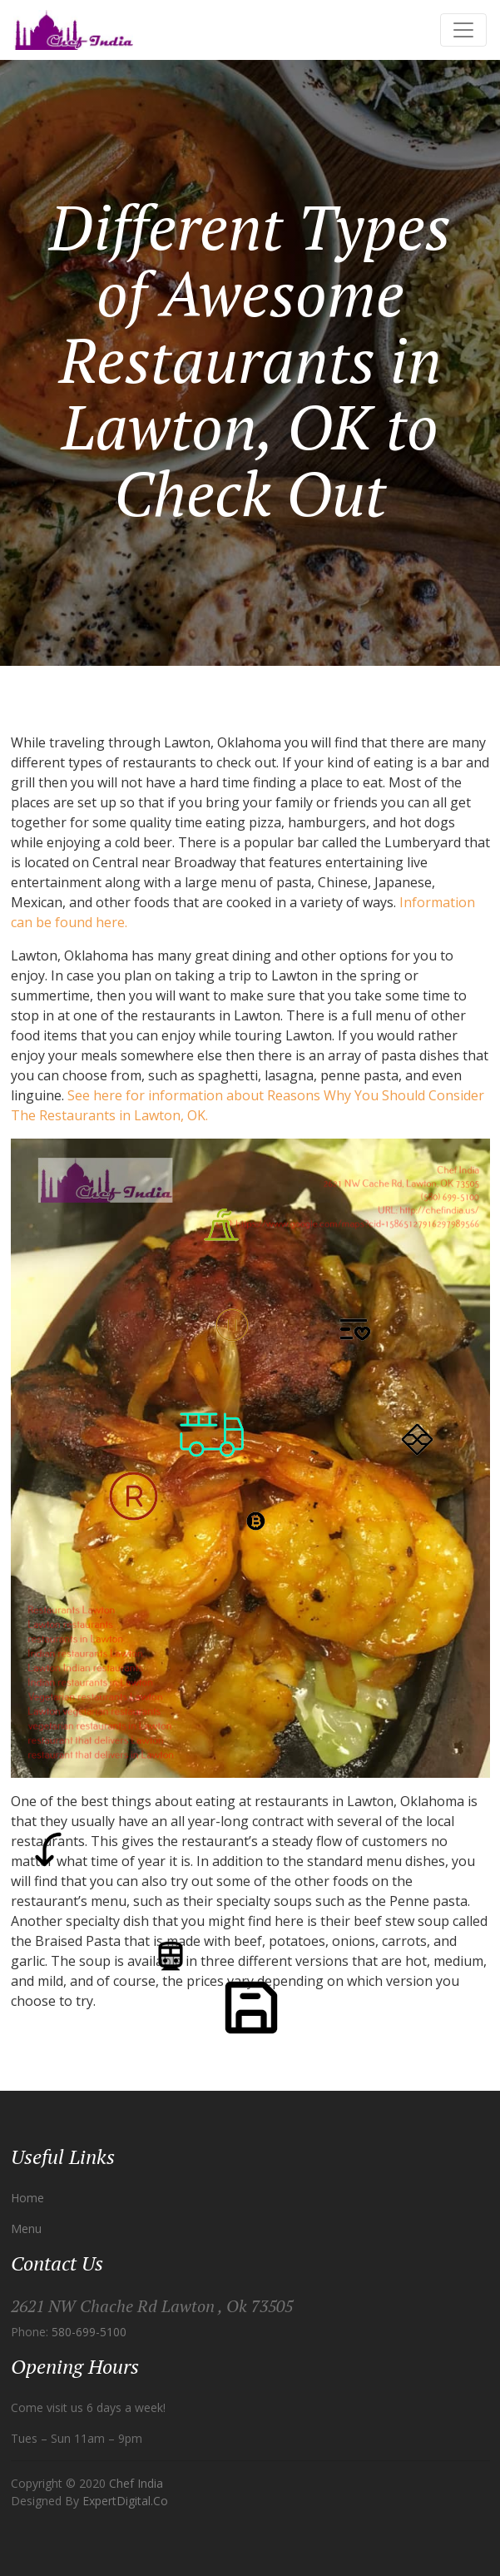  Describe the element at coordinates (221, 1227) in the screenshot. I see `indicates nuclear power or energy facility` at that location.